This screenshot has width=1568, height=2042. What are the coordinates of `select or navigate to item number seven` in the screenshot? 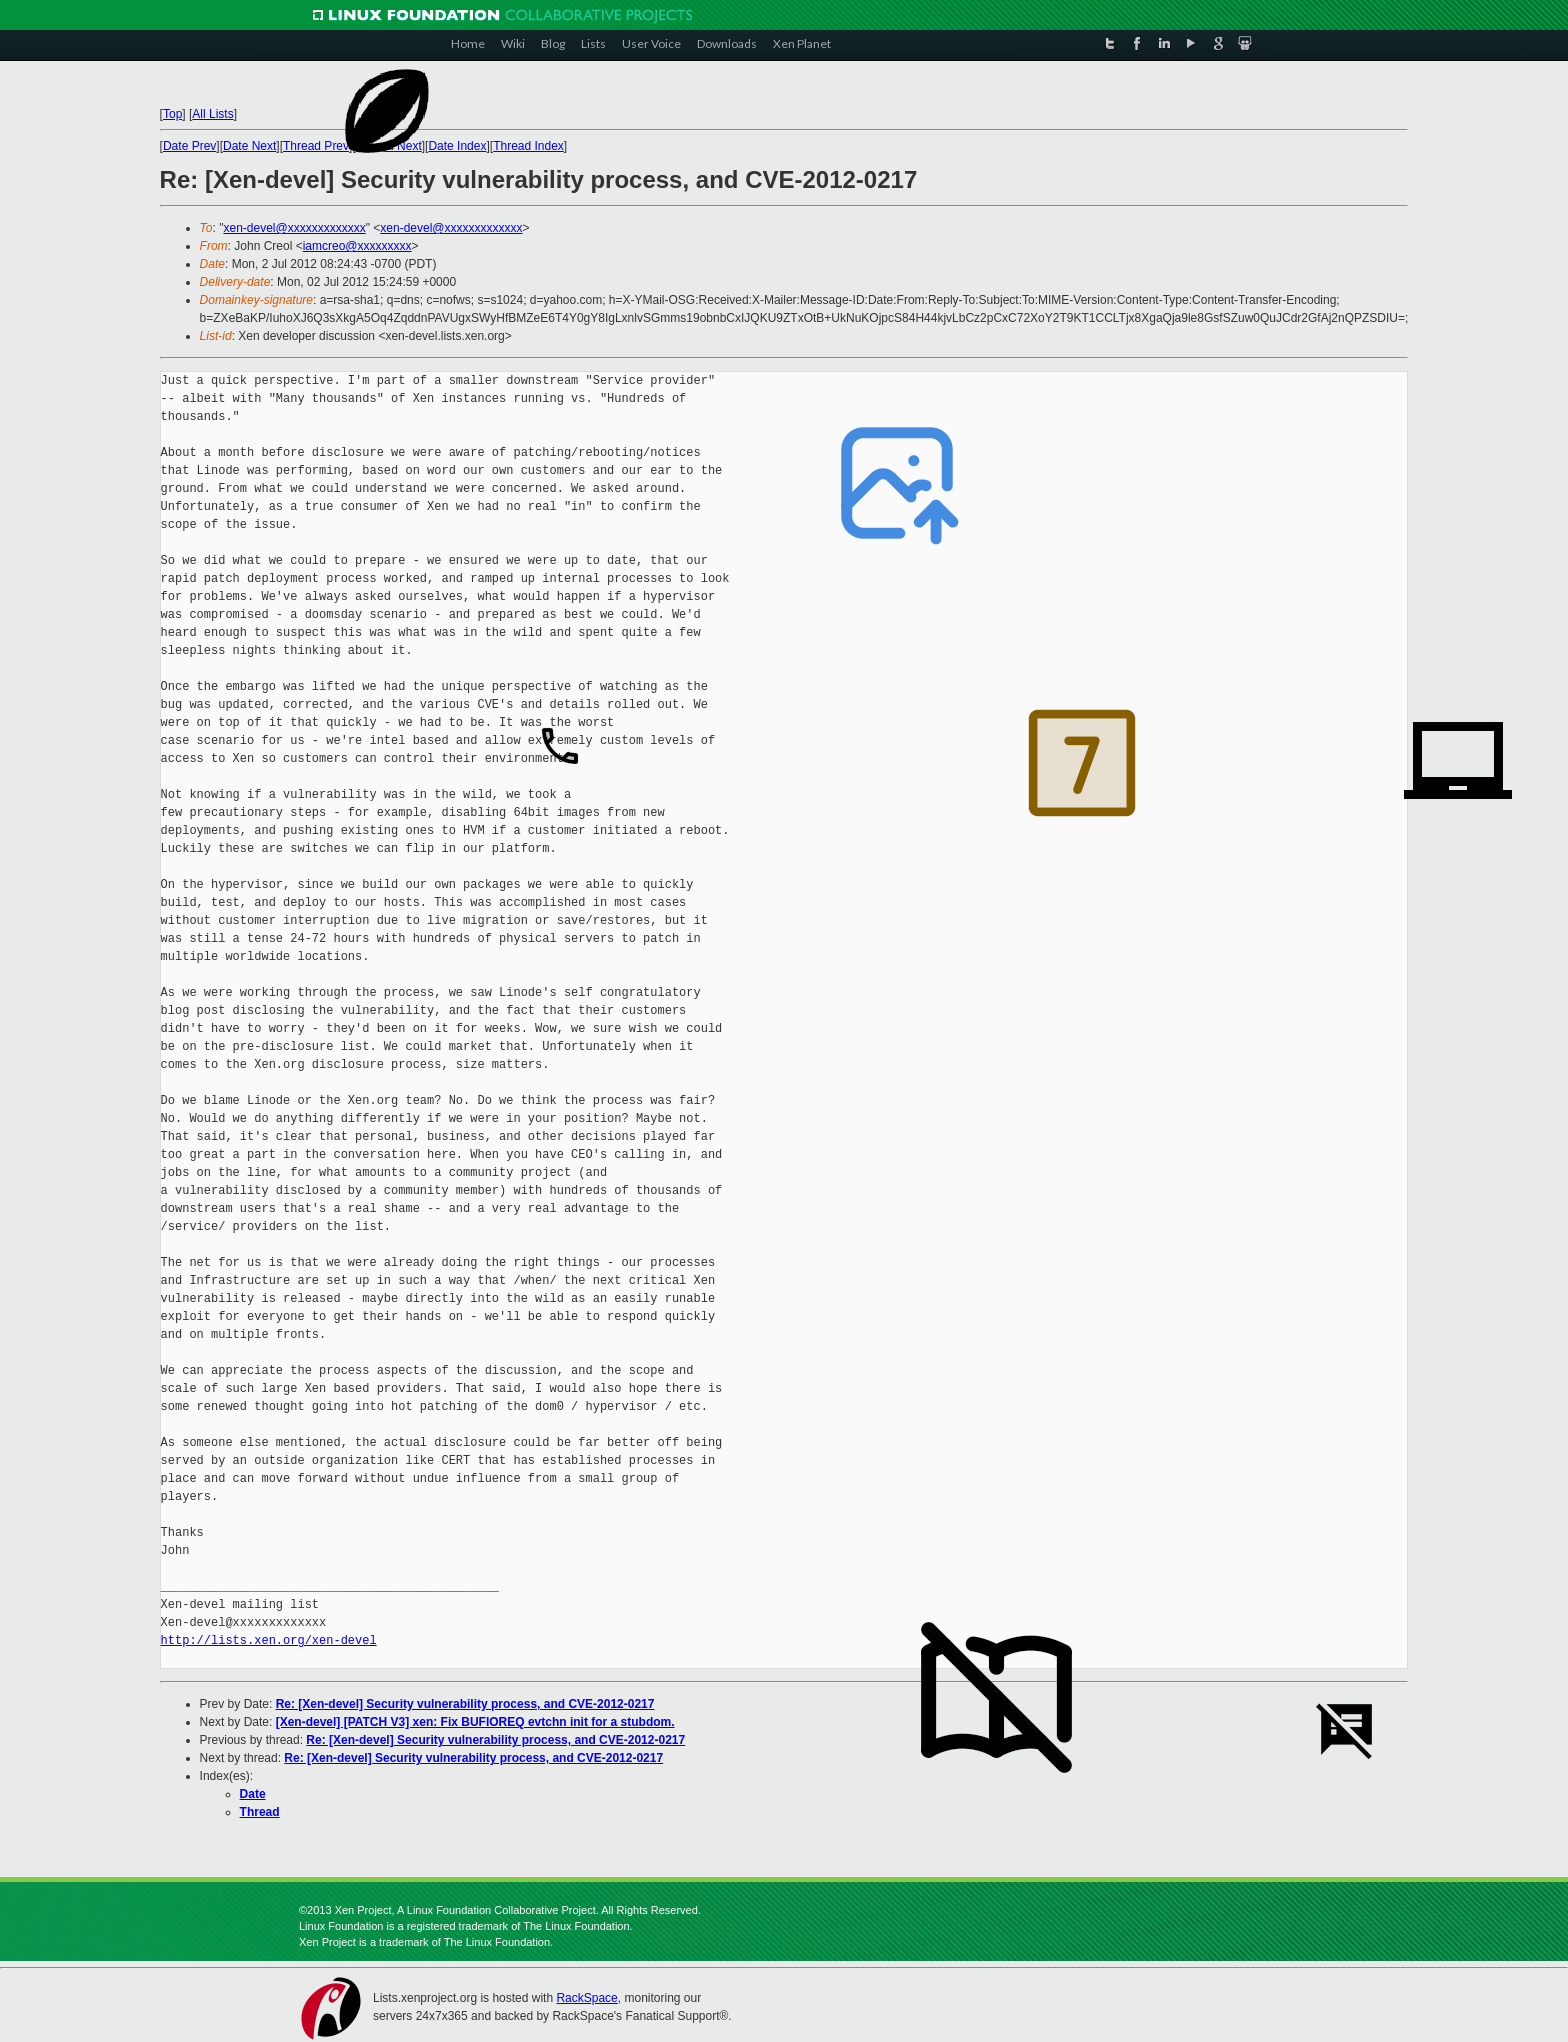 It's located at (1082, 763).